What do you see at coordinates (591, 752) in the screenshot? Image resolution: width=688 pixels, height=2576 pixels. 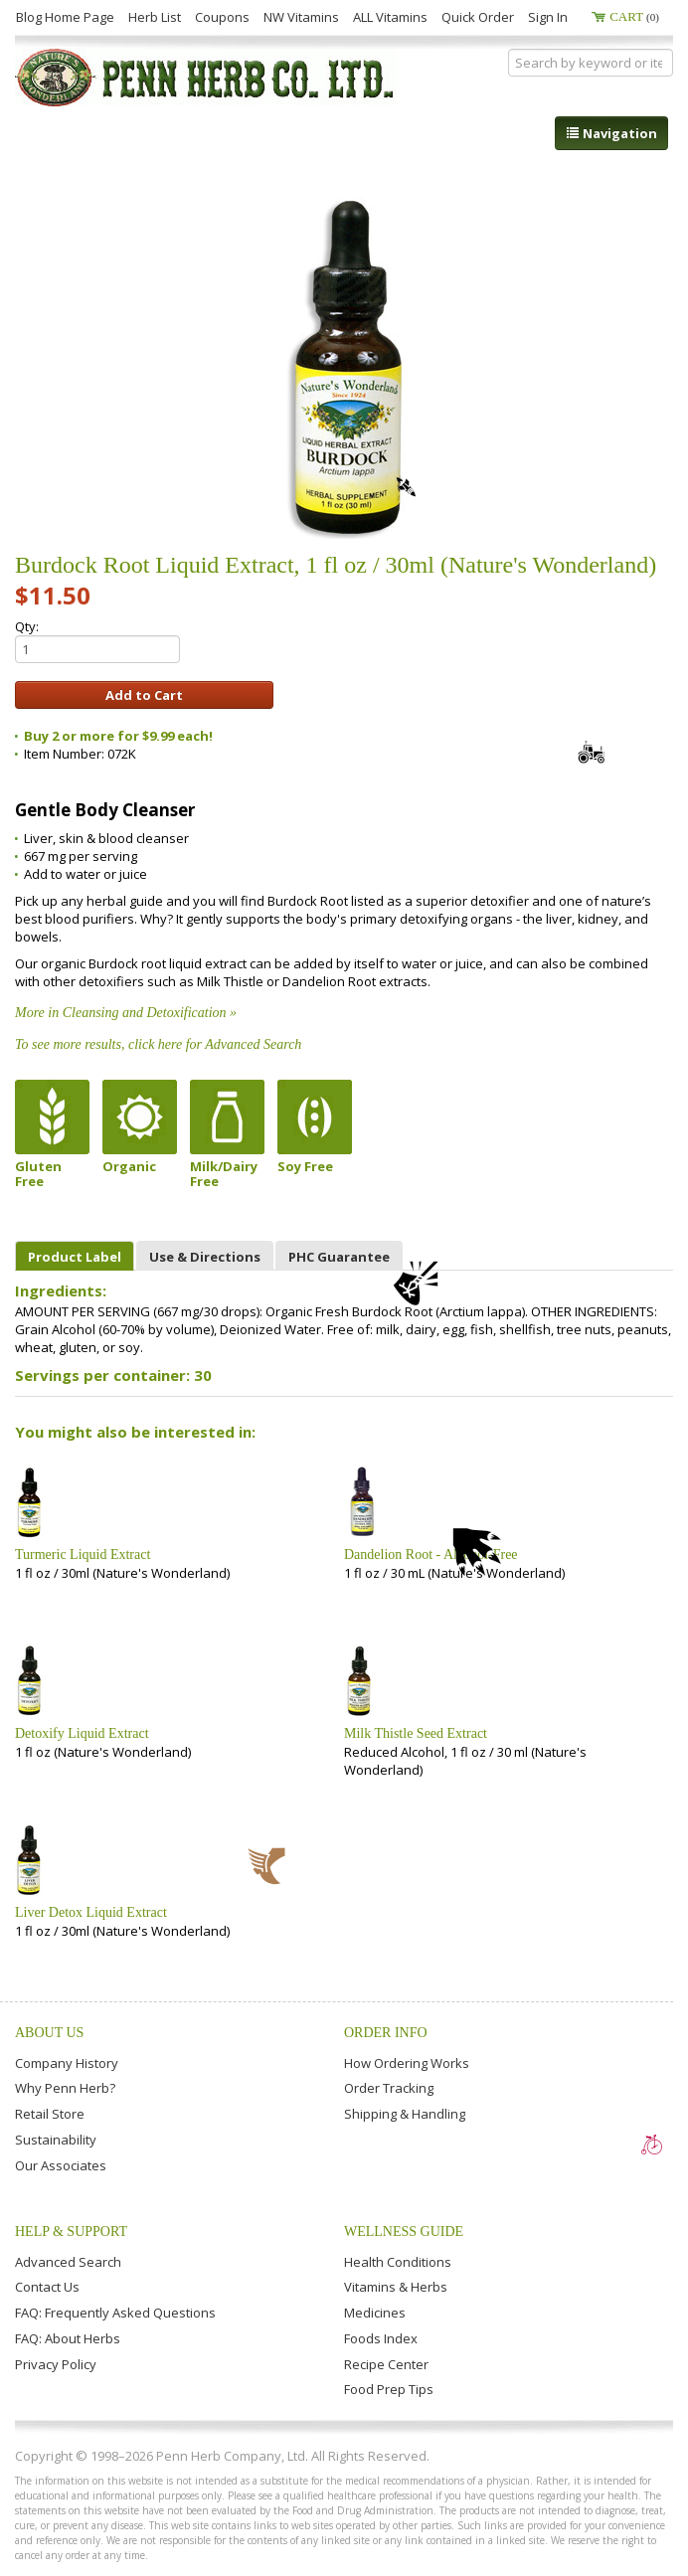 I see `access farming or agricultural features` at bounding box center [591, 752].